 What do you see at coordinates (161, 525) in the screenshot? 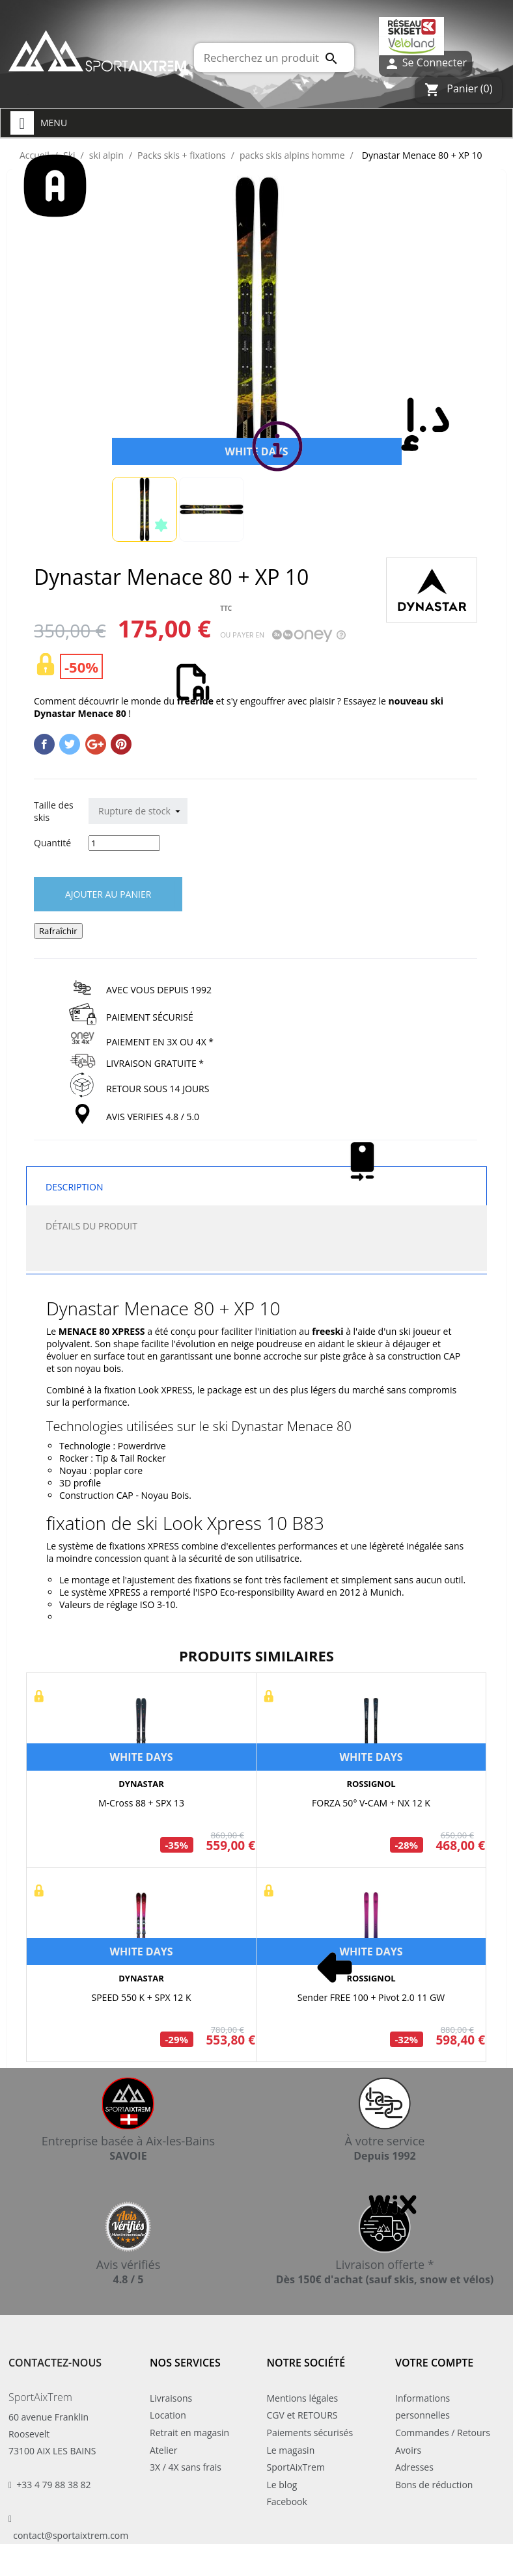
I see `indicates jewish or hebrew content` at bounding box center [161, 525].